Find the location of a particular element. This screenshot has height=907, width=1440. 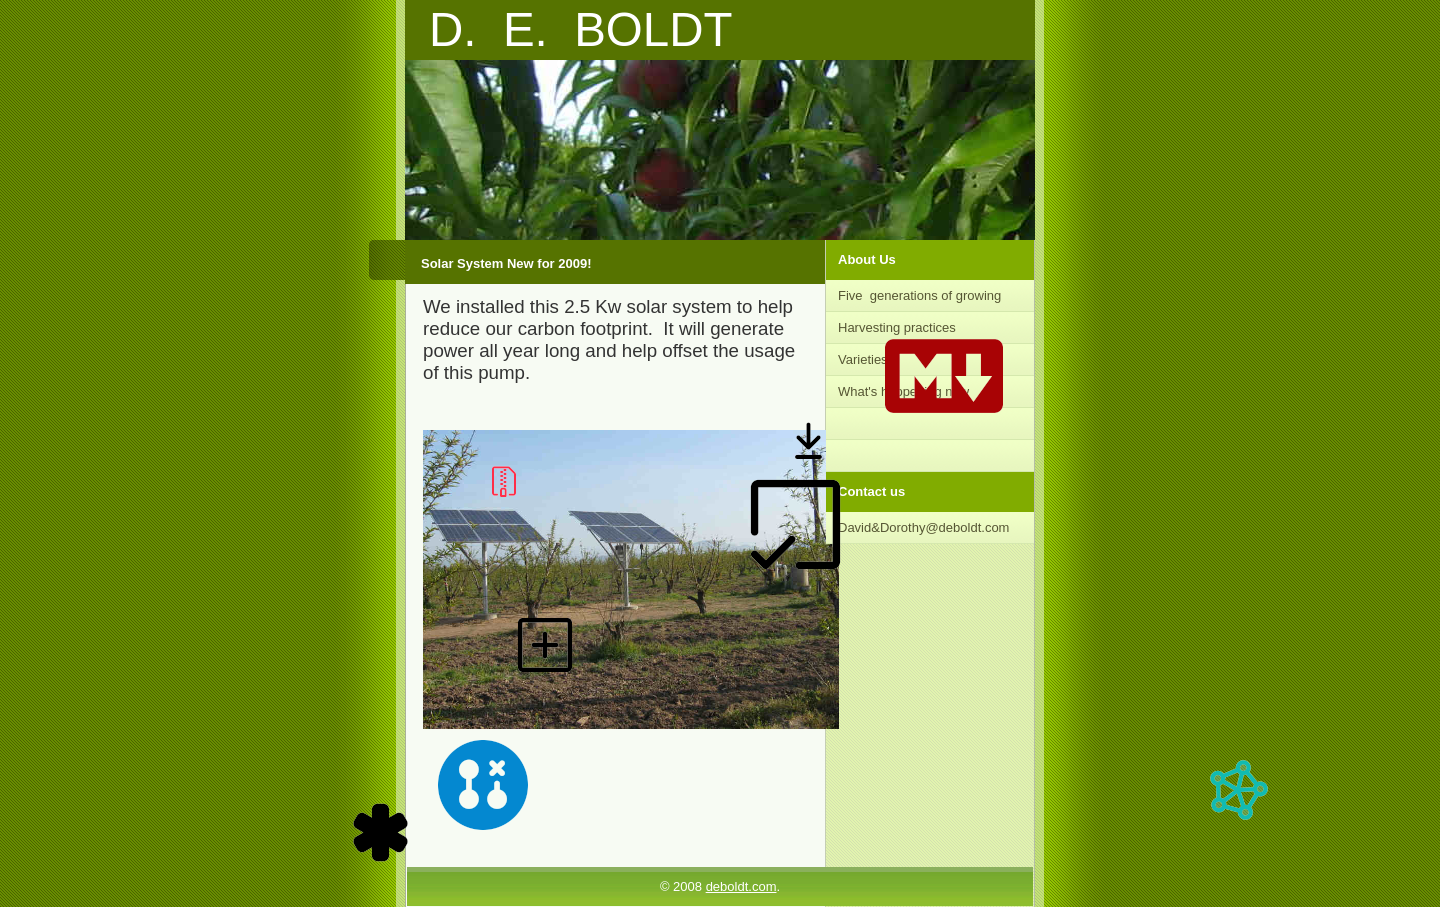

indicates a closed pull request in your activity feed is located at coordinates (483, 785).